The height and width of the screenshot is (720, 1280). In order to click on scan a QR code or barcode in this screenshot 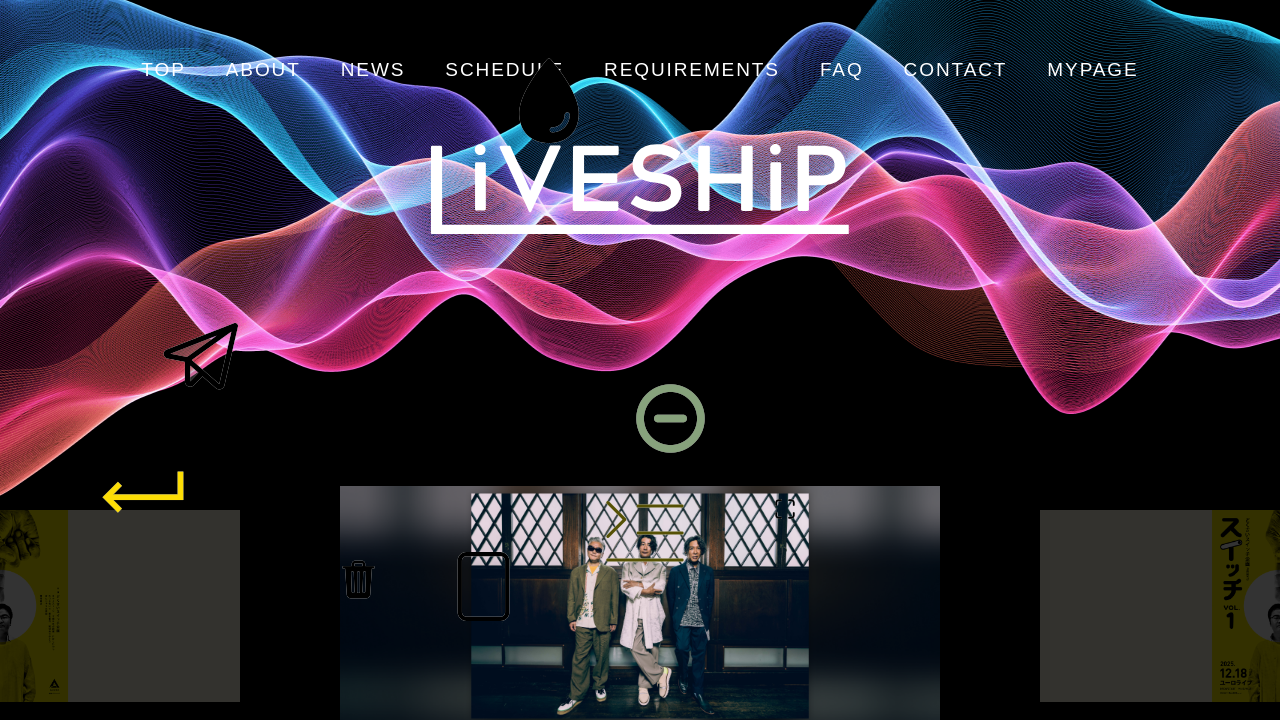, I will do `click(785, 509)`.